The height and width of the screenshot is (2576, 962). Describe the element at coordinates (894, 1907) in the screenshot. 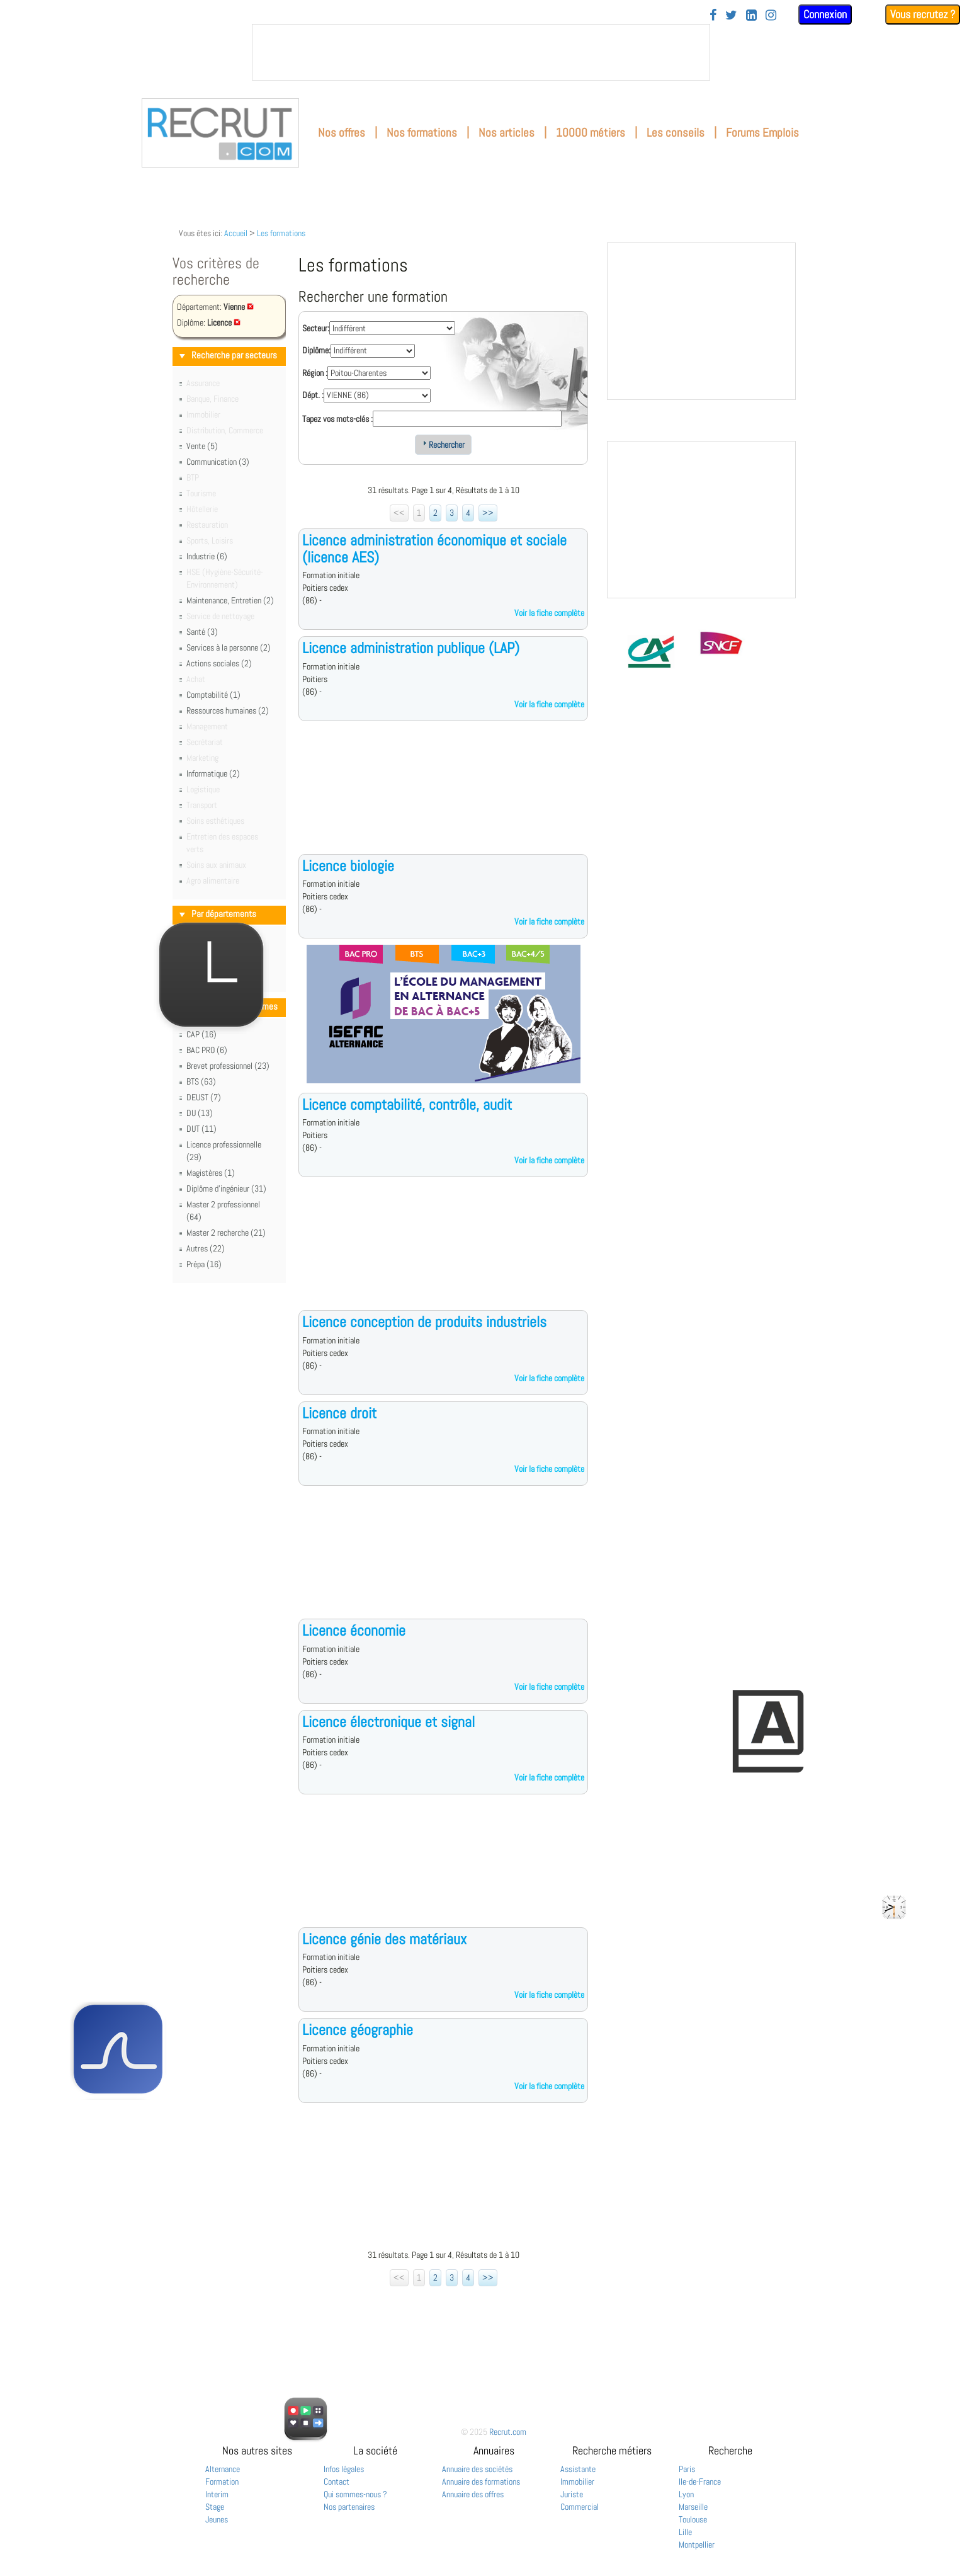

I see `open date and time settings` at that location.